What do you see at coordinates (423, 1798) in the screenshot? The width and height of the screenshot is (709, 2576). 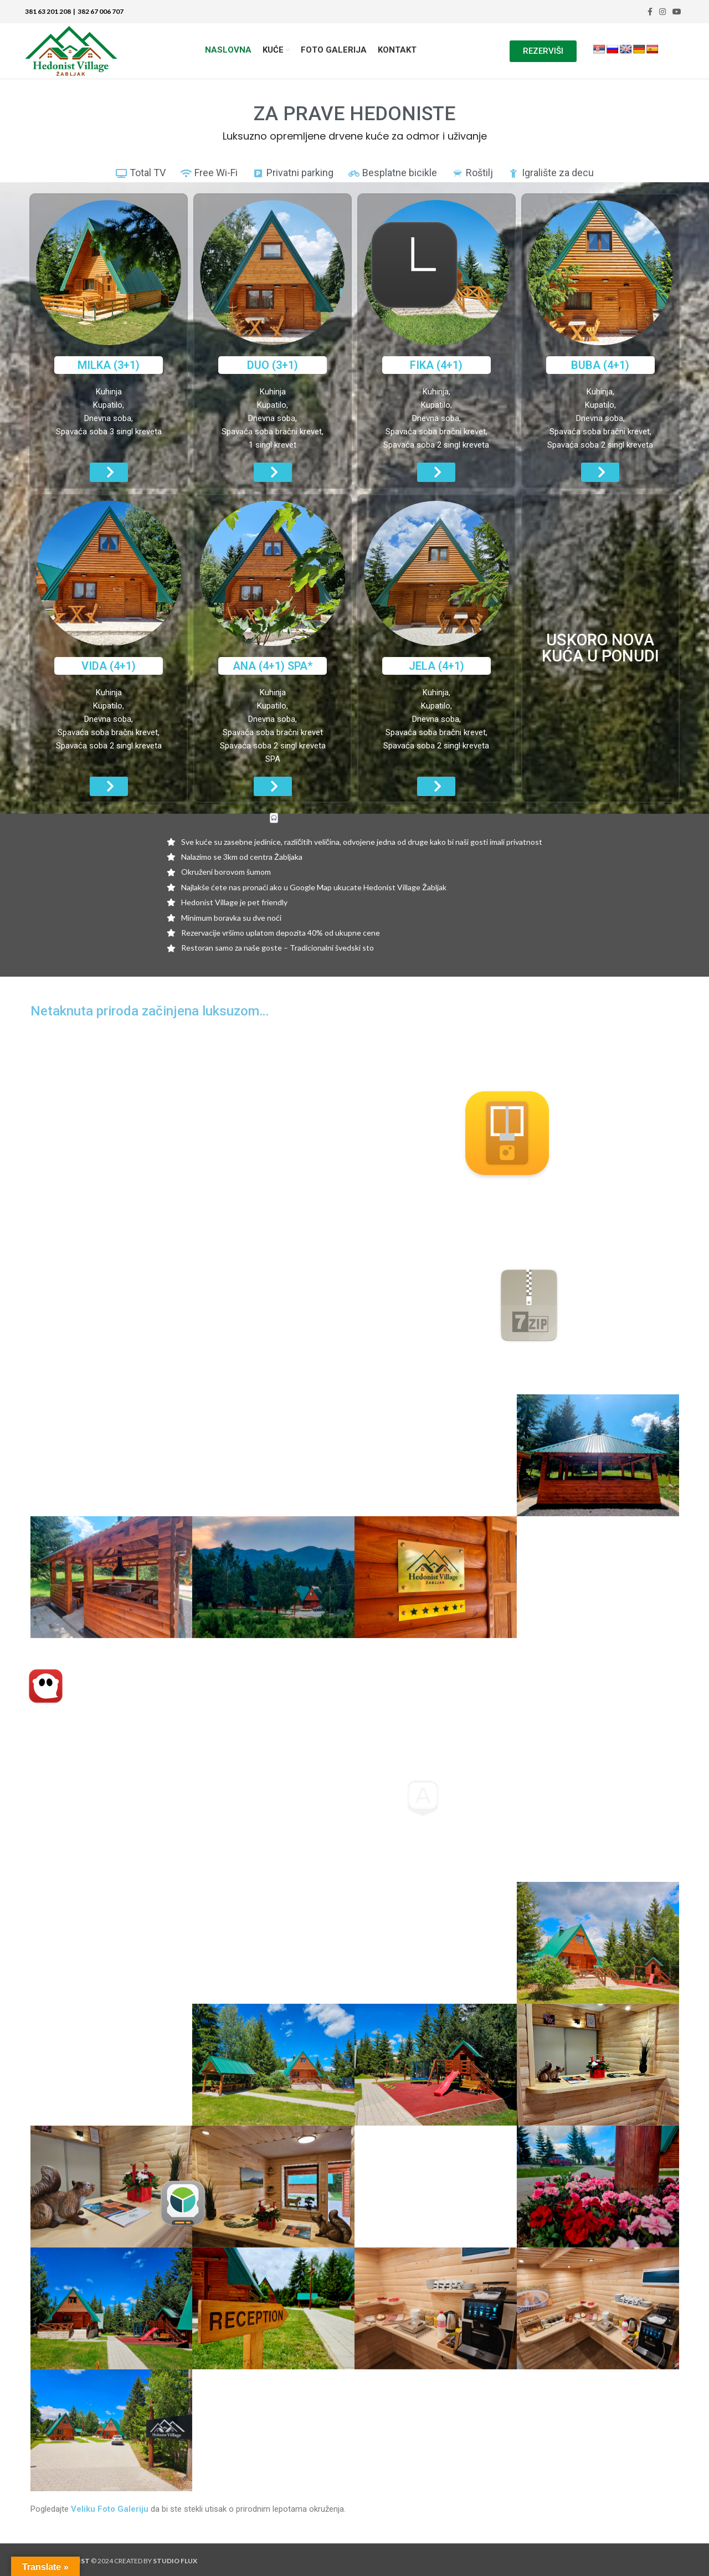 I see `indicates caps lock is currently enabled` at bounding box center [423, 1798].